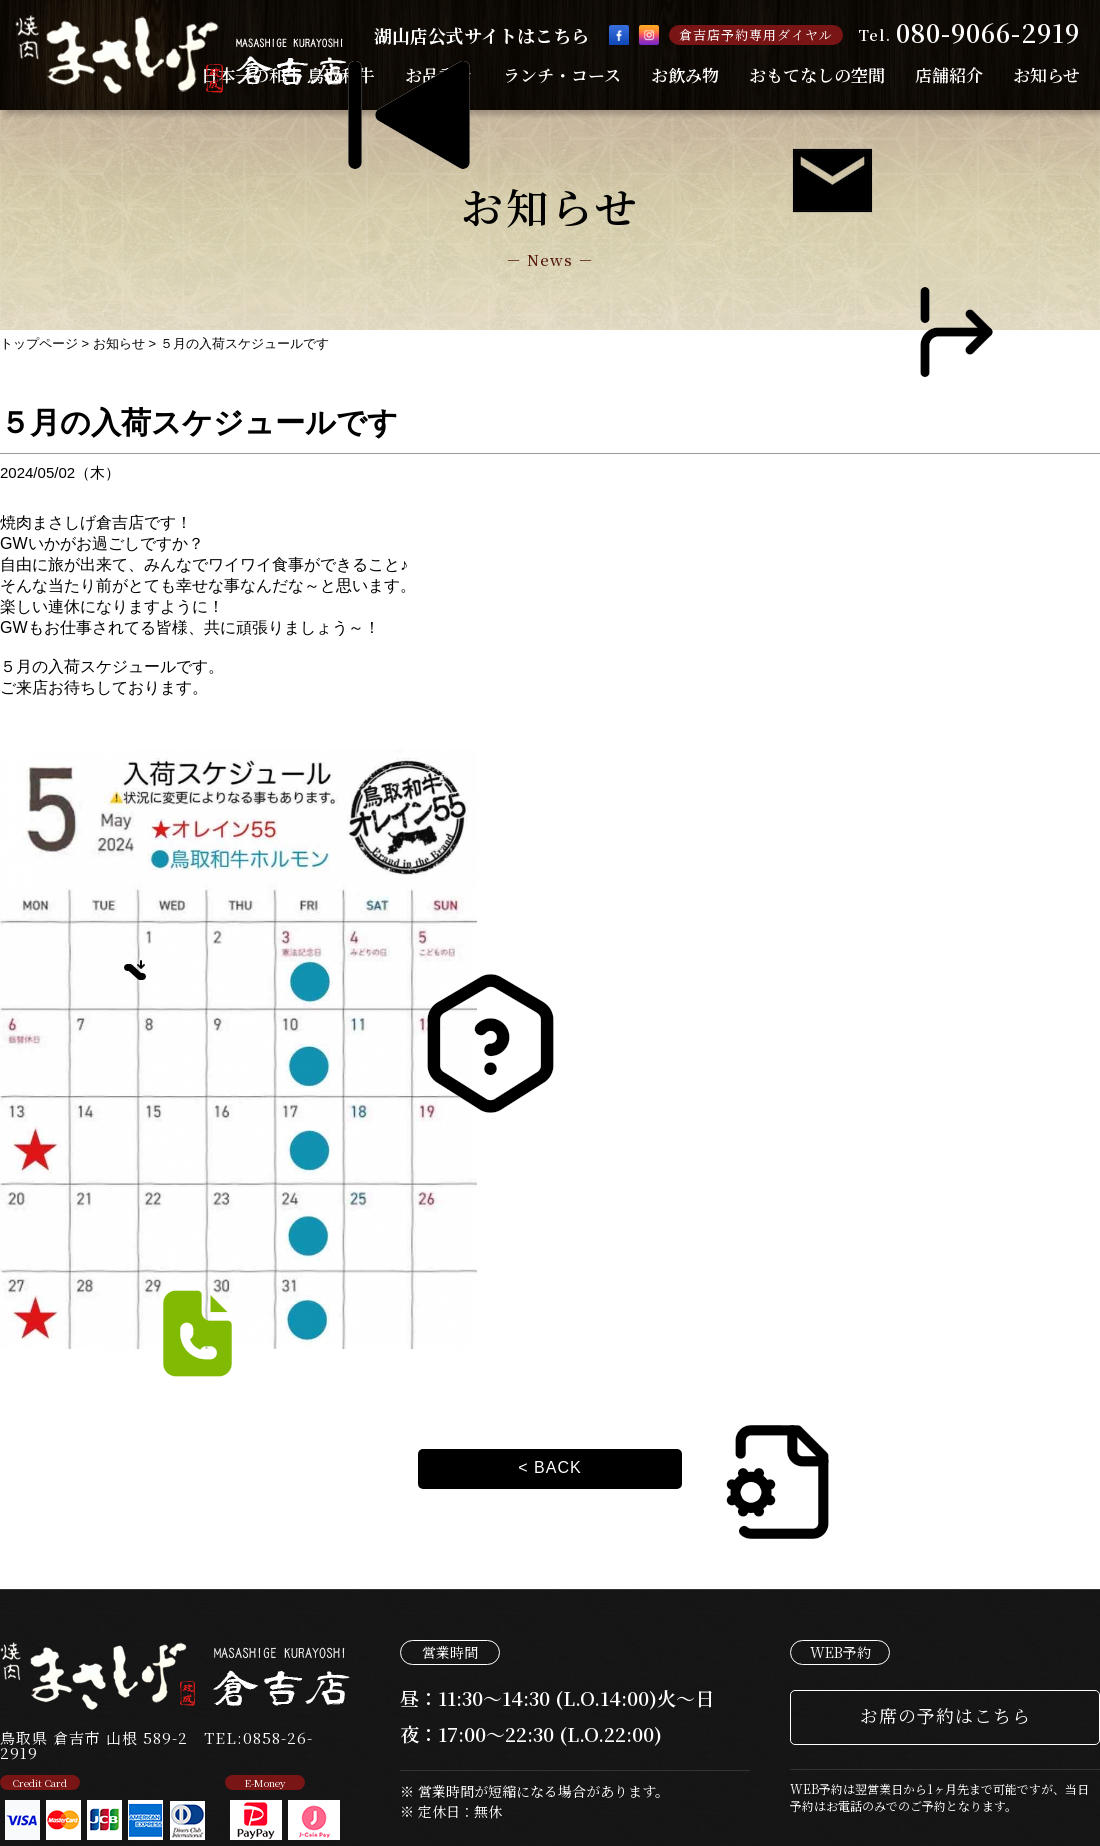 Image resolution: width=1100 pixels, height=1846 pixels. What do you see at coordinates (832, 180) in the screenshot?
I see `access your email inbox` at bounding box center [832, 180].